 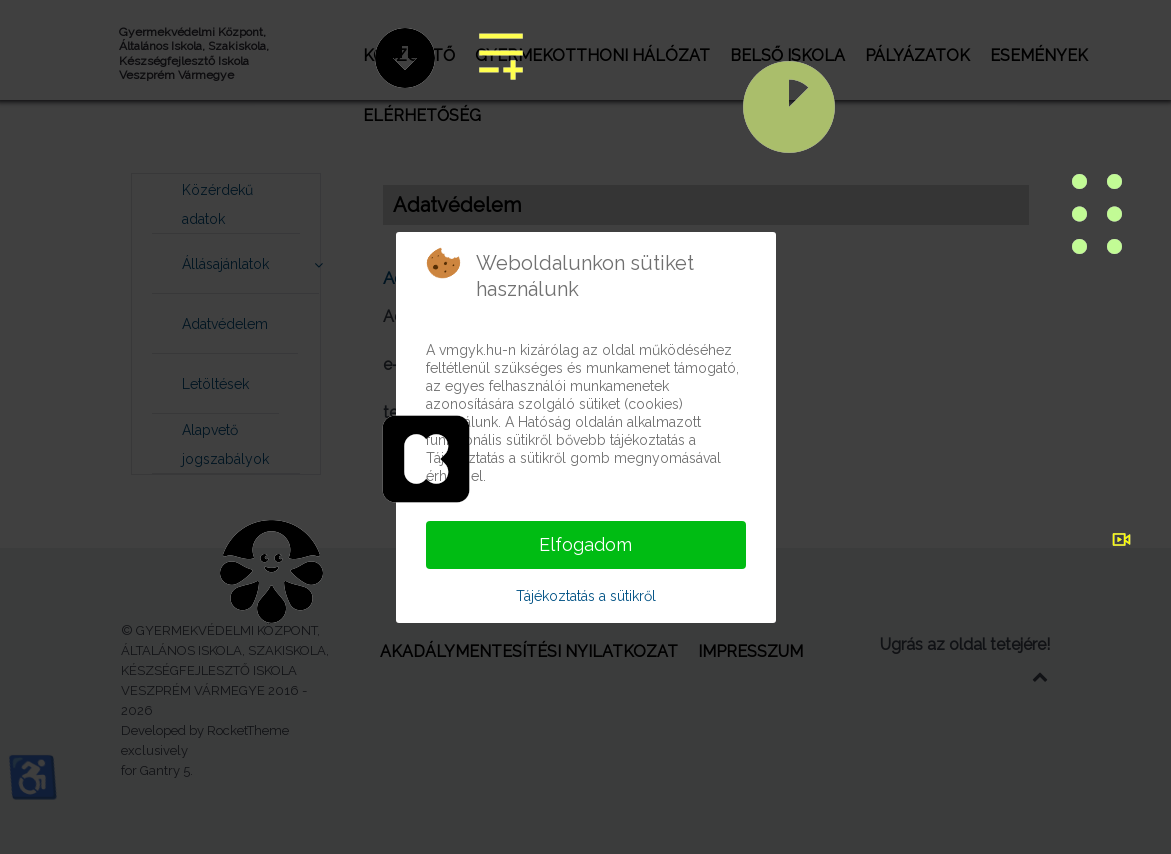 What do you see at coordinates (1121, 539) in the screenshot?
I see `start a live broadcast or stream` at bounding box center [1121, 539].